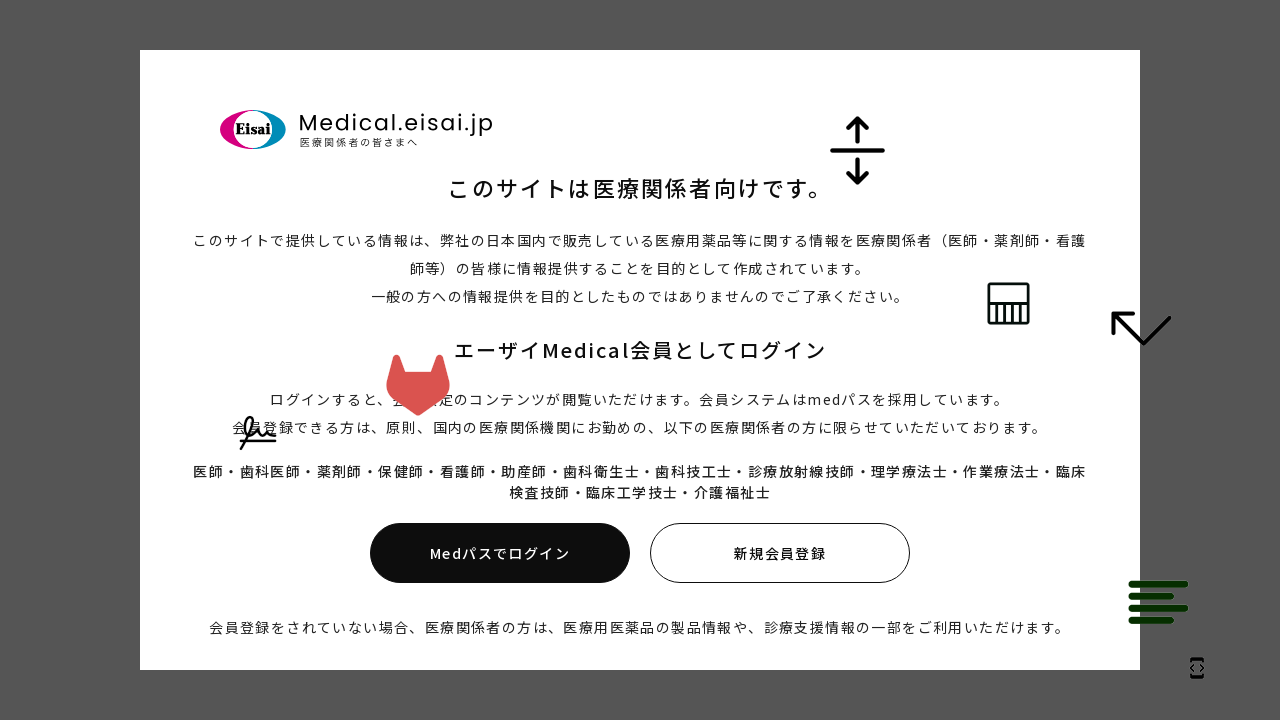 The width and height of the screenshot is (1280, 720). Describe the element at coordinates (1158, 603) in the screenshot. I see `align text to the left` at that location.